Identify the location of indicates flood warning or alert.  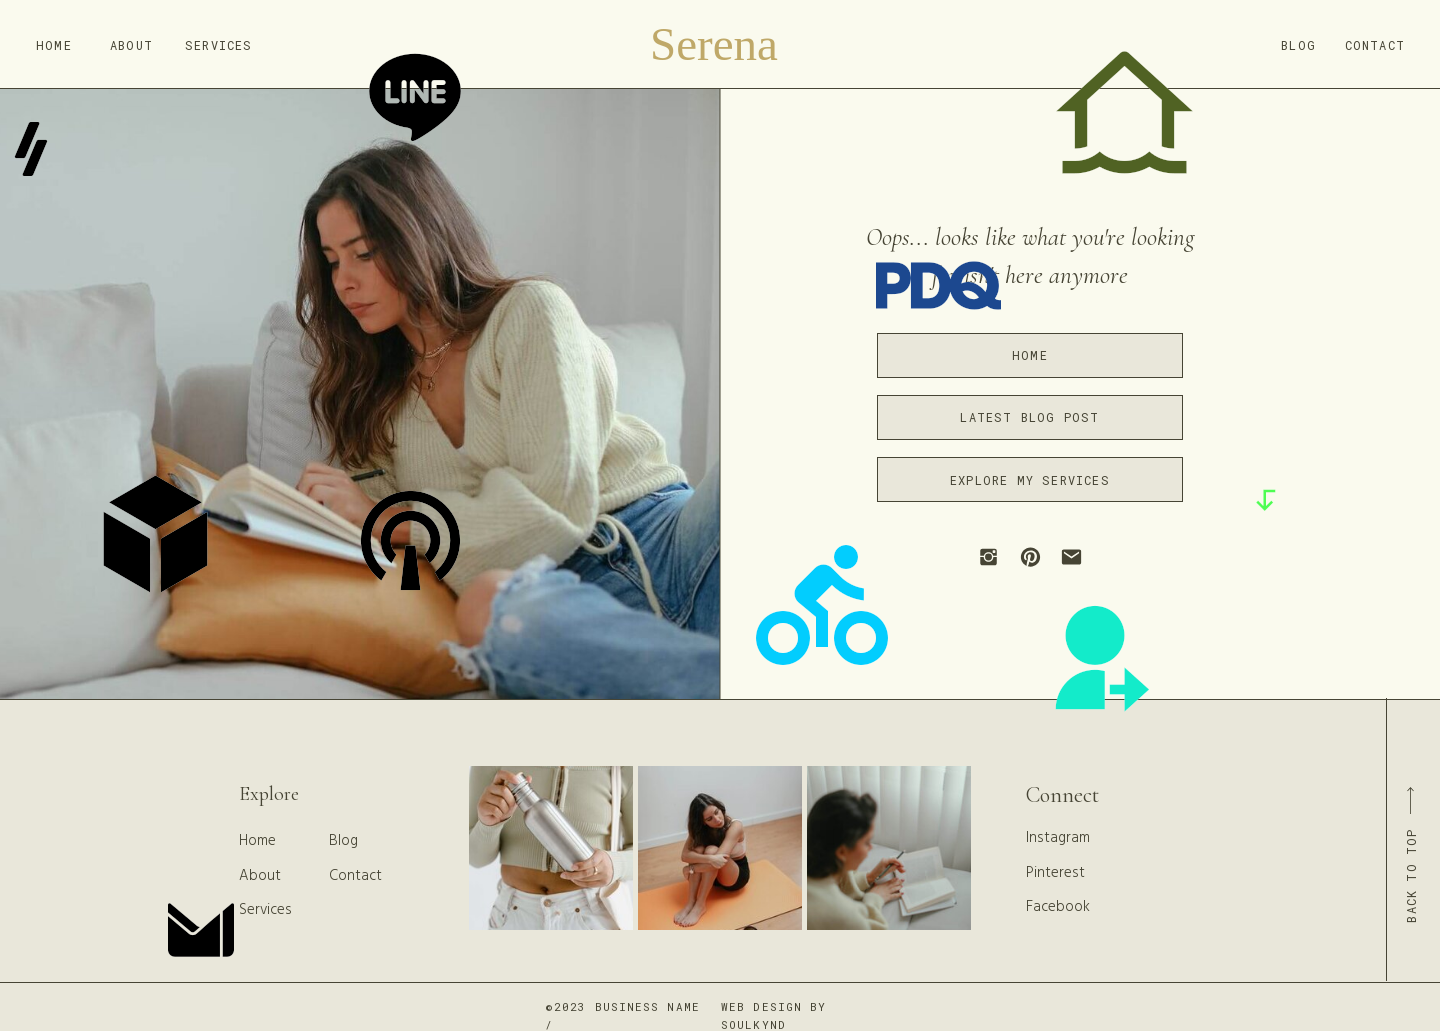
(1124, 117).